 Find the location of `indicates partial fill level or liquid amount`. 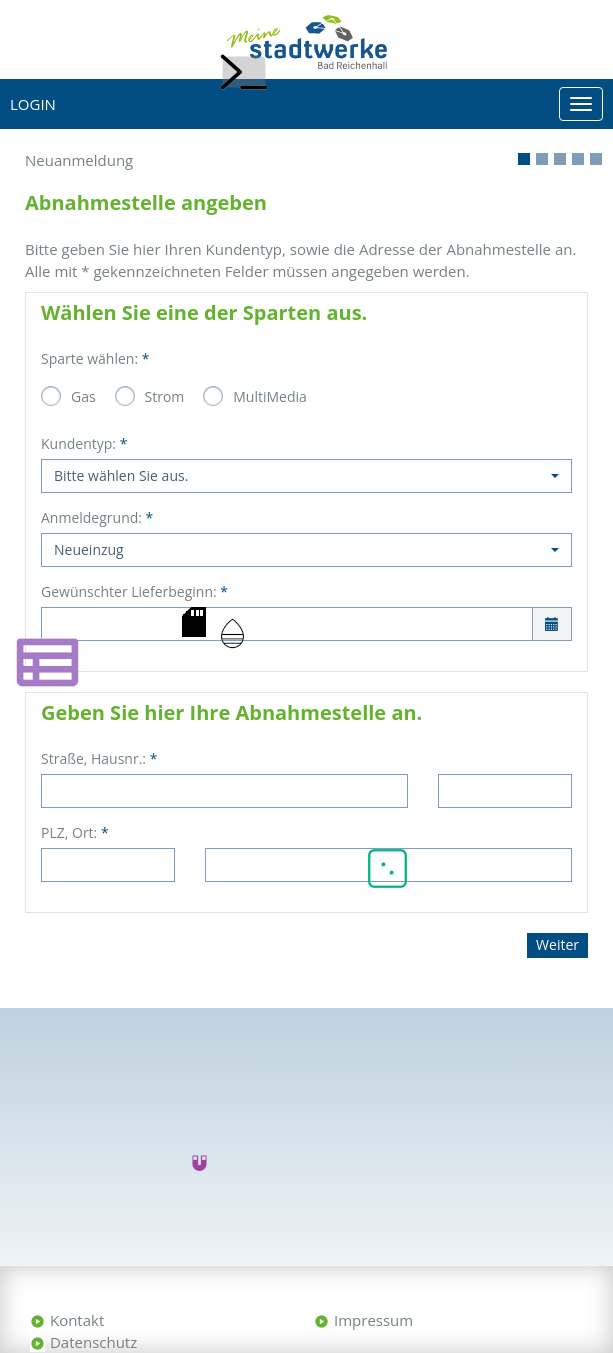

indicates partial fill level or liquid amount is located at coordinates (232, 634).